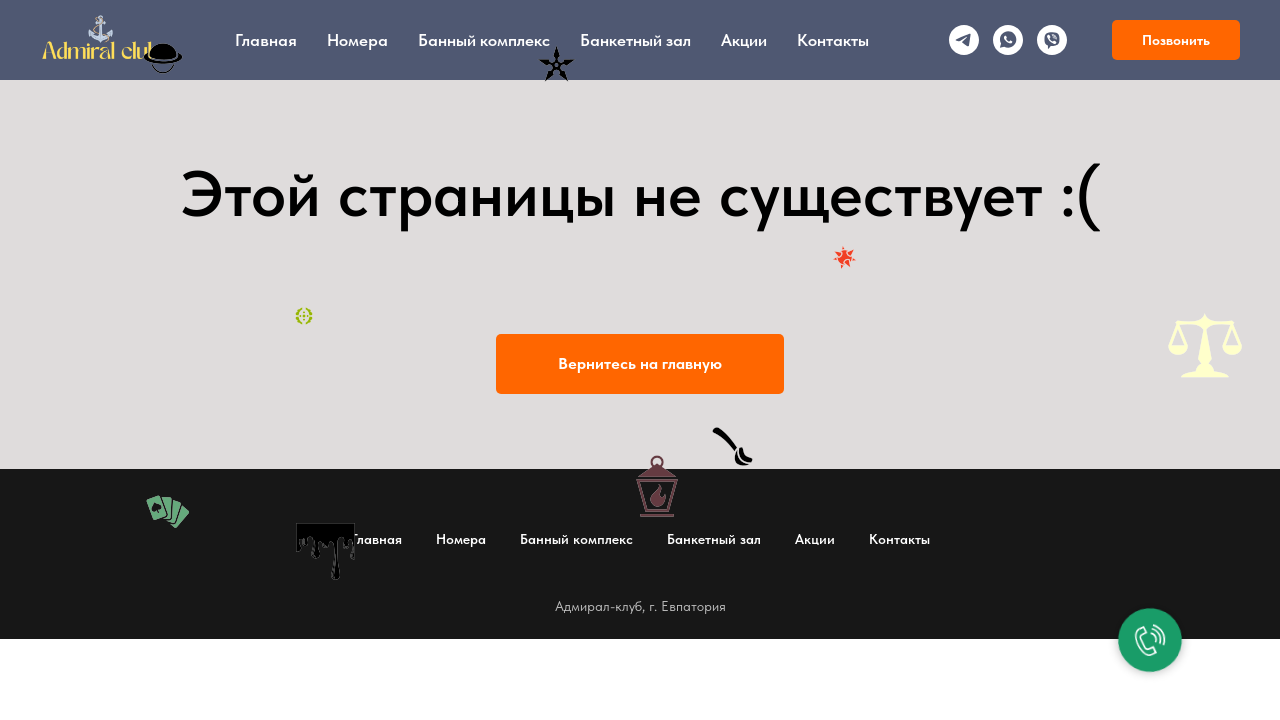 This screenshot has width=1280, height=720. Describe the element at coordinates (732, 446) in the screenshot. I see `ice cream scoop tool or utensil icon` at that location.